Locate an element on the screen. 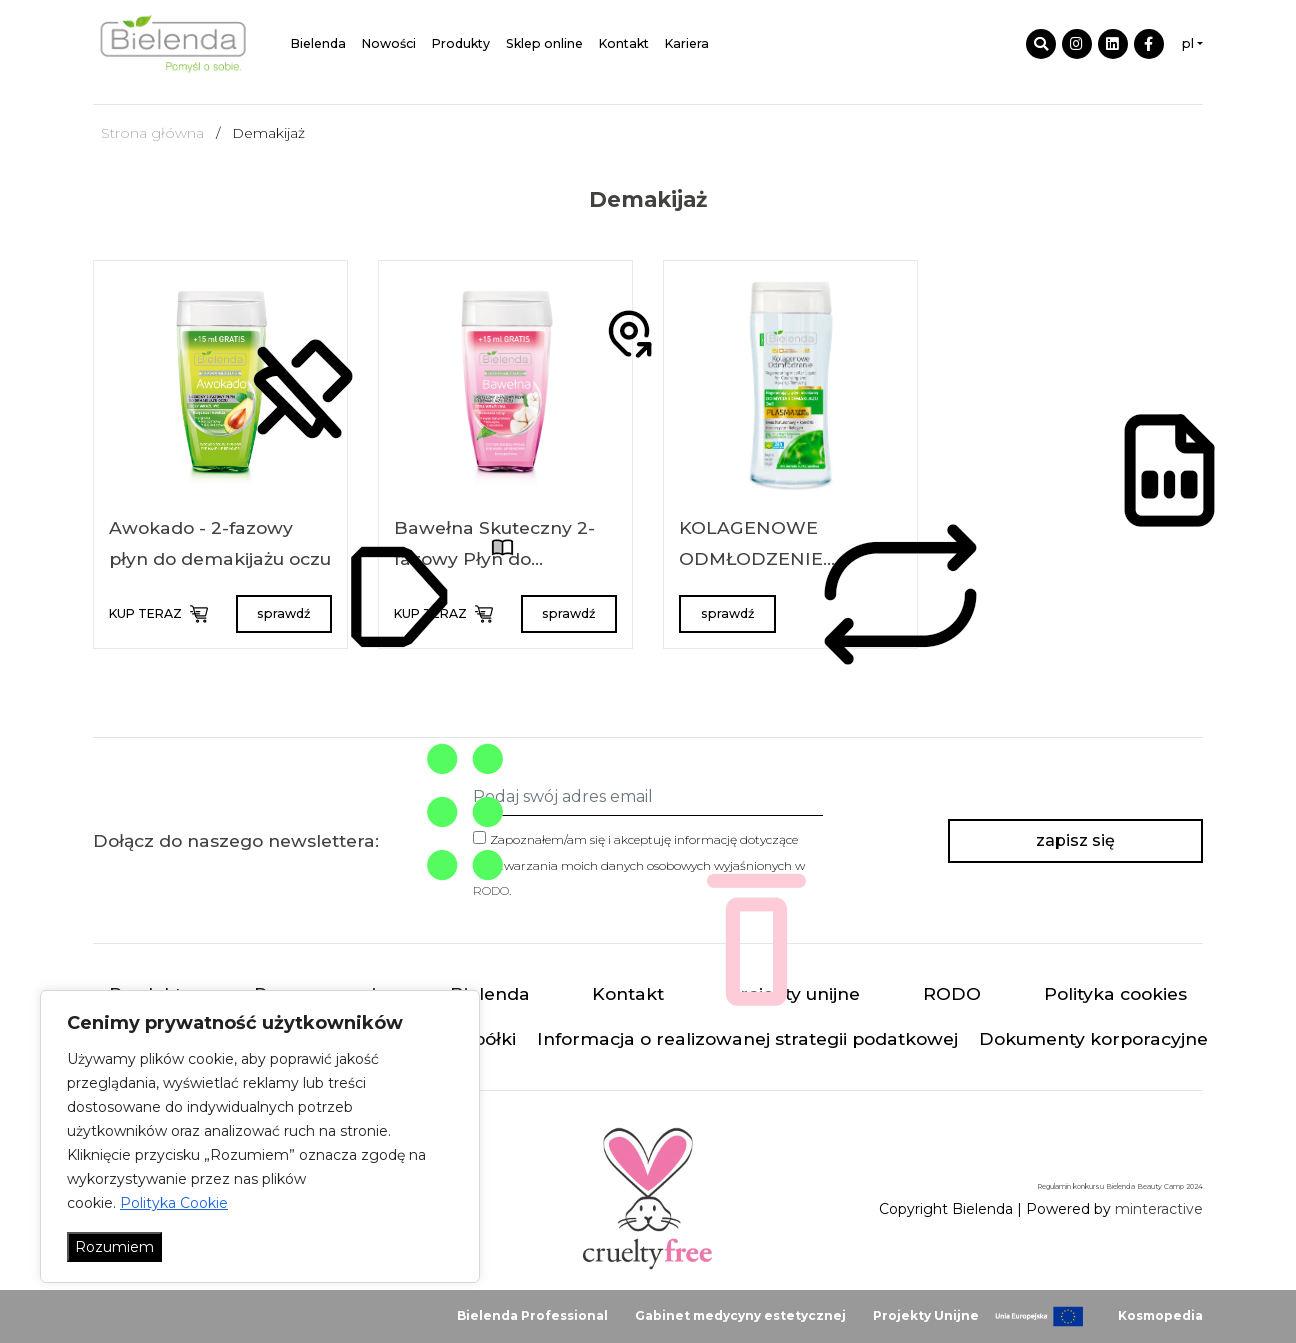 This screenshot has height=1343, width=1296. share a location with others is located at coordinates (629, 333).